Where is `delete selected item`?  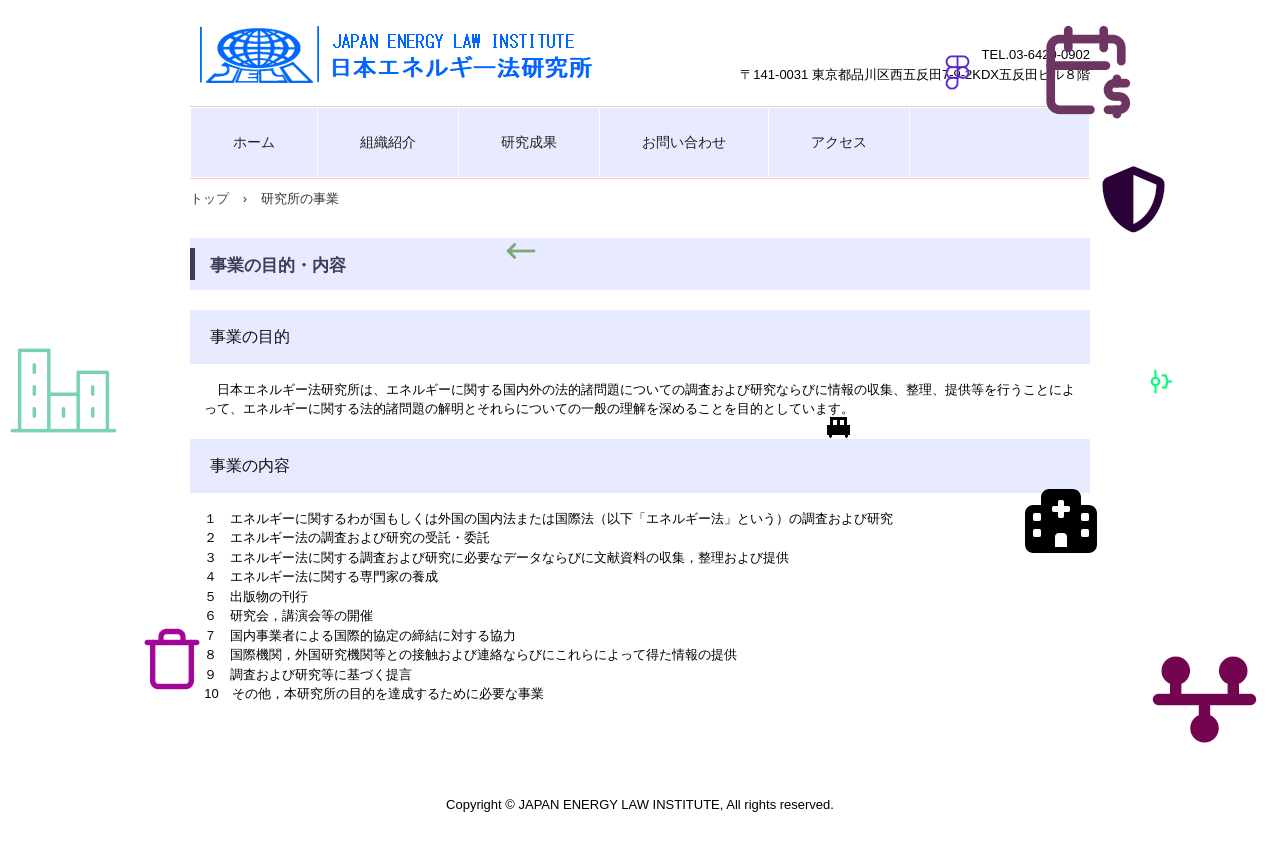
delete selected item is located at coordinates (172, 659).